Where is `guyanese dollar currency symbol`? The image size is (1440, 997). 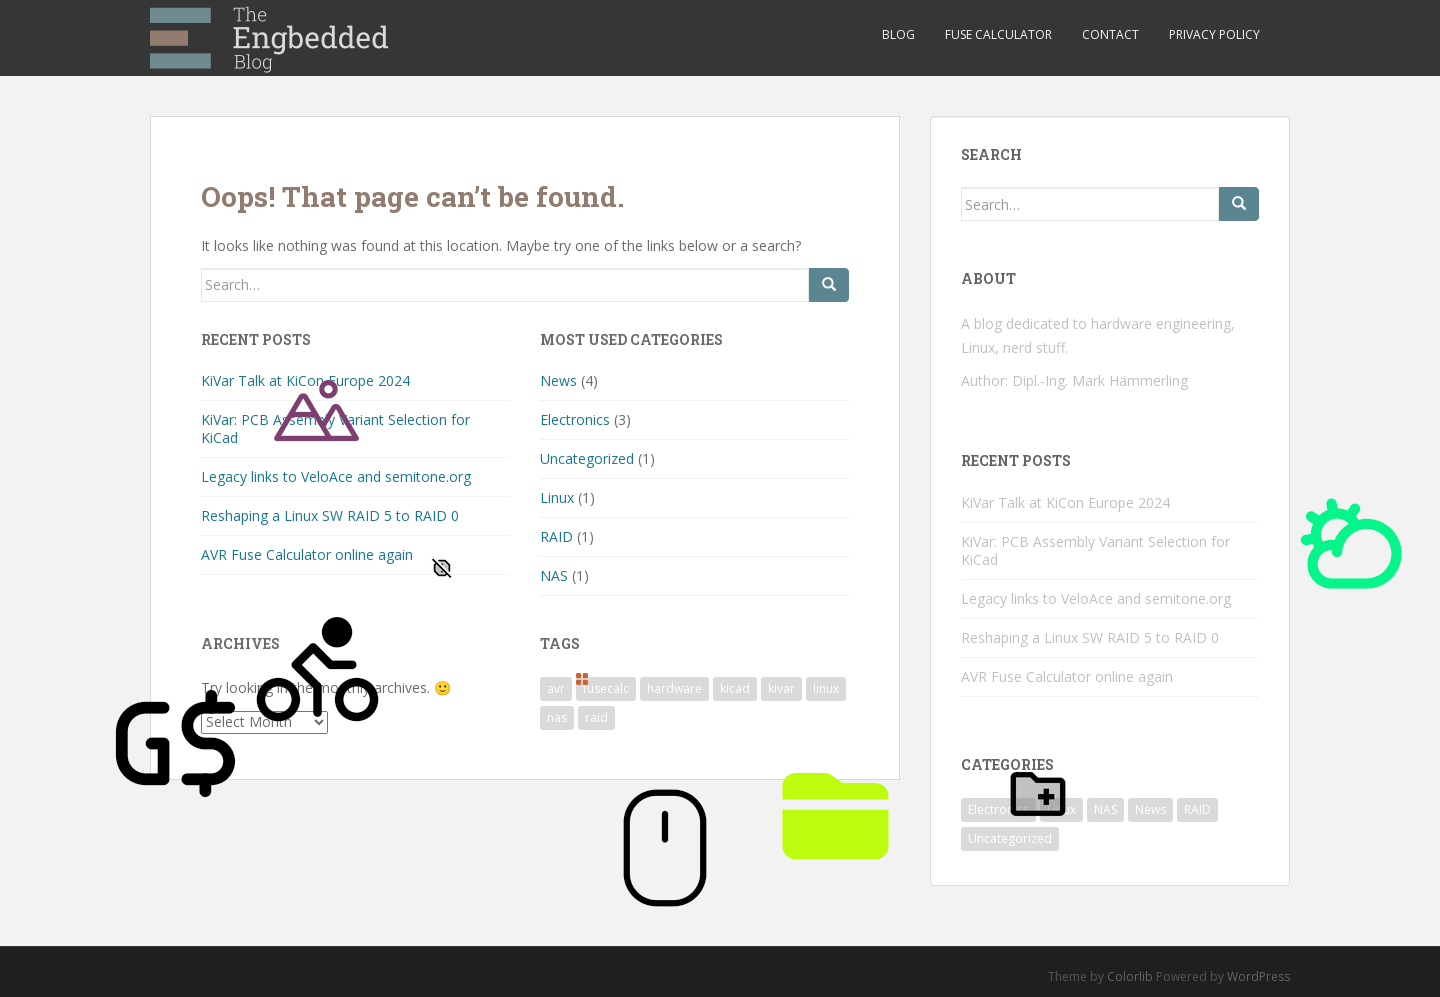
guyanese dollar currency symbol is located at coordinates (175, 743).